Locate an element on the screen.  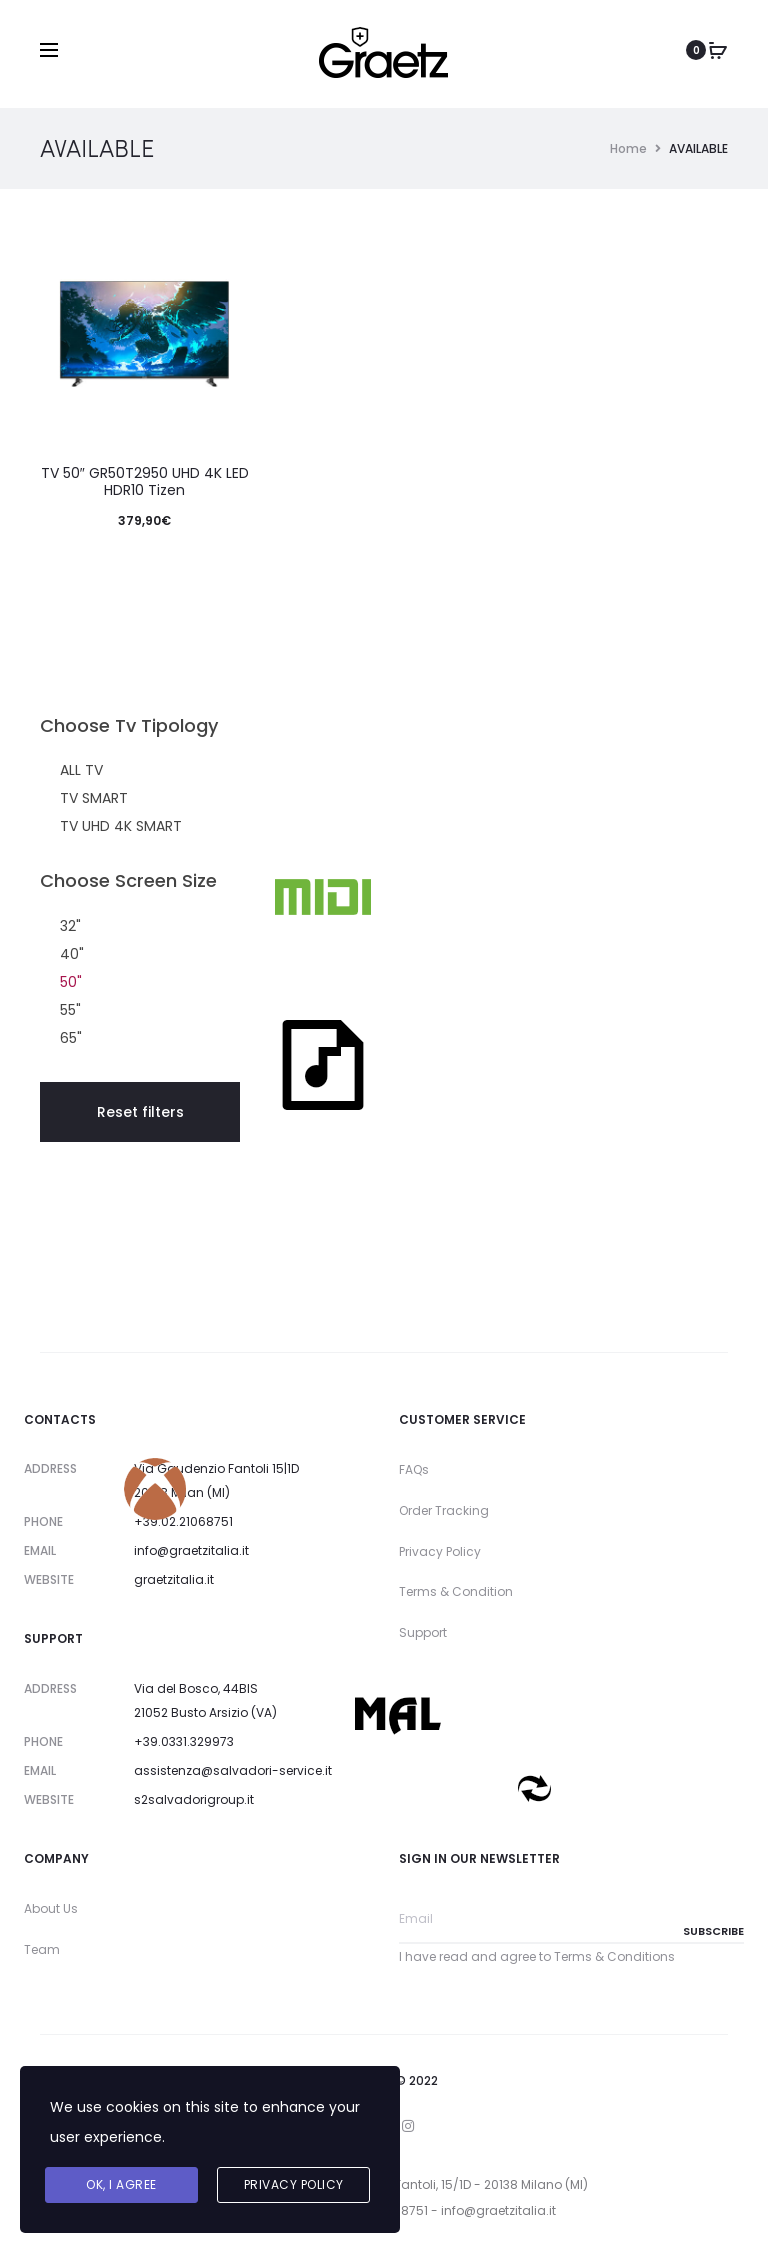
open xbox app or gaming hub is located at coordinates (155, 1489).